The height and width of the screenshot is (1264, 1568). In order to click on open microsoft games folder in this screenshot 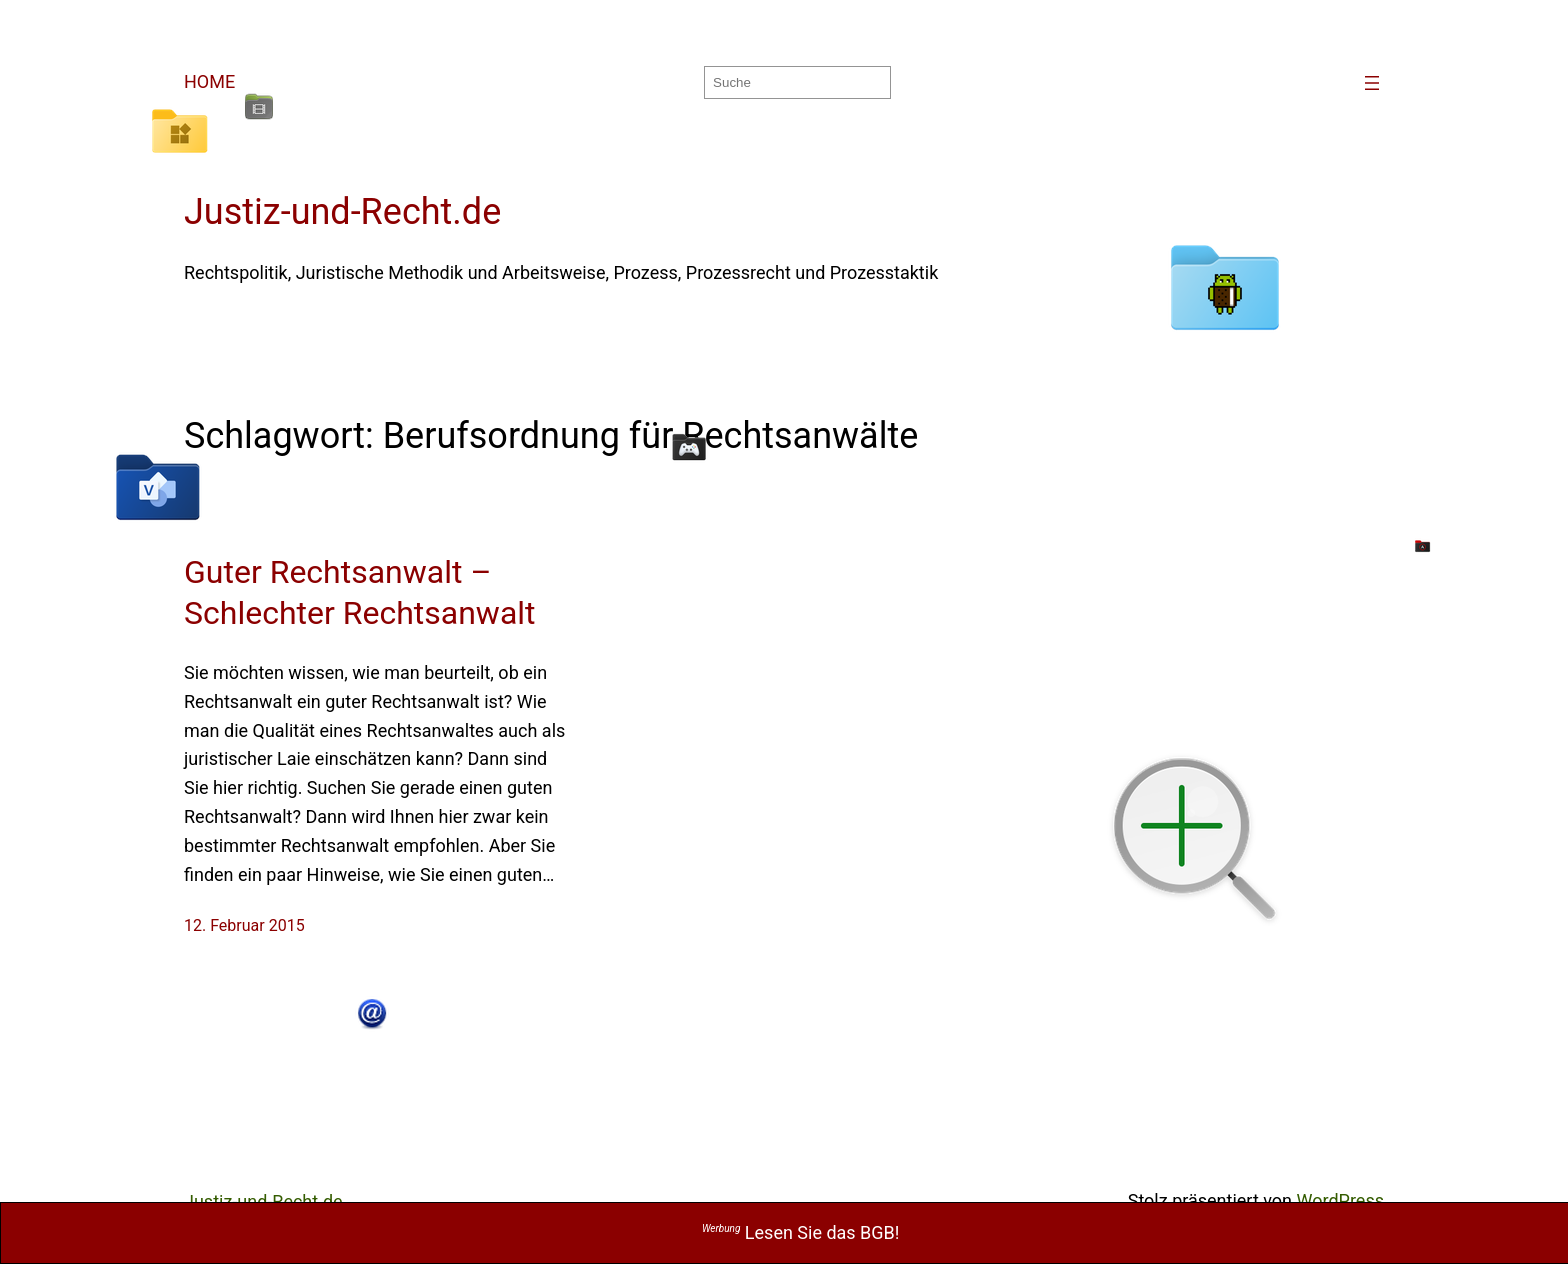, I will do `click(689, 448)`.